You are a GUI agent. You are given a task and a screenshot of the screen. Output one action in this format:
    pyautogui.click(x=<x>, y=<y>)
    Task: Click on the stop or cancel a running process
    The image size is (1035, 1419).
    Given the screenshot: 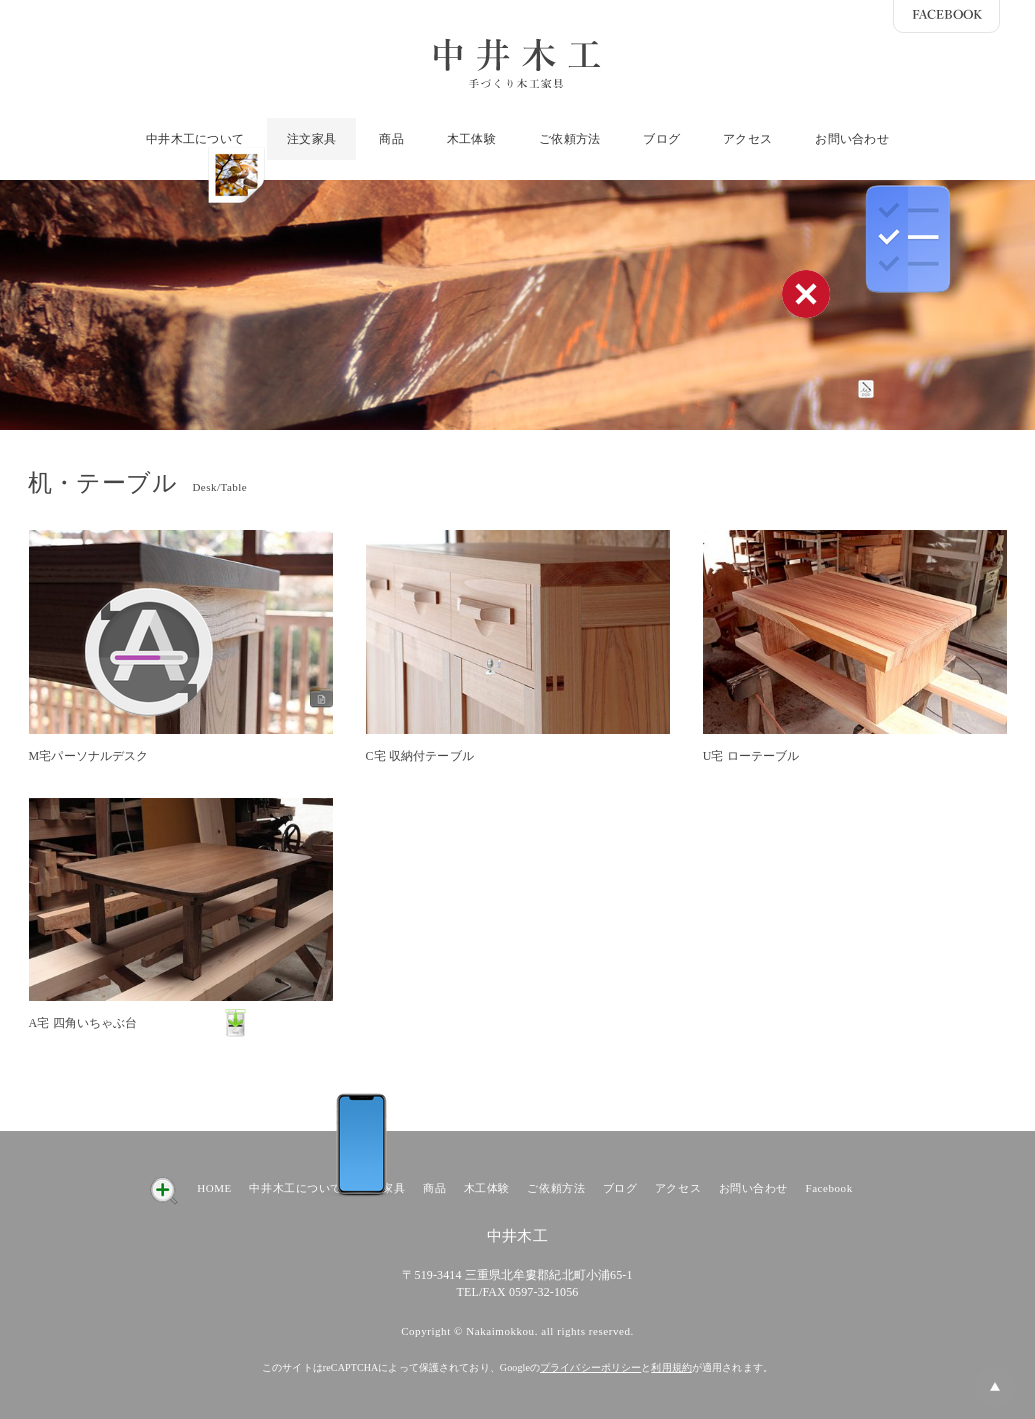 What is the action you would take?
    pyautogui.click(x=806, y=294)
    